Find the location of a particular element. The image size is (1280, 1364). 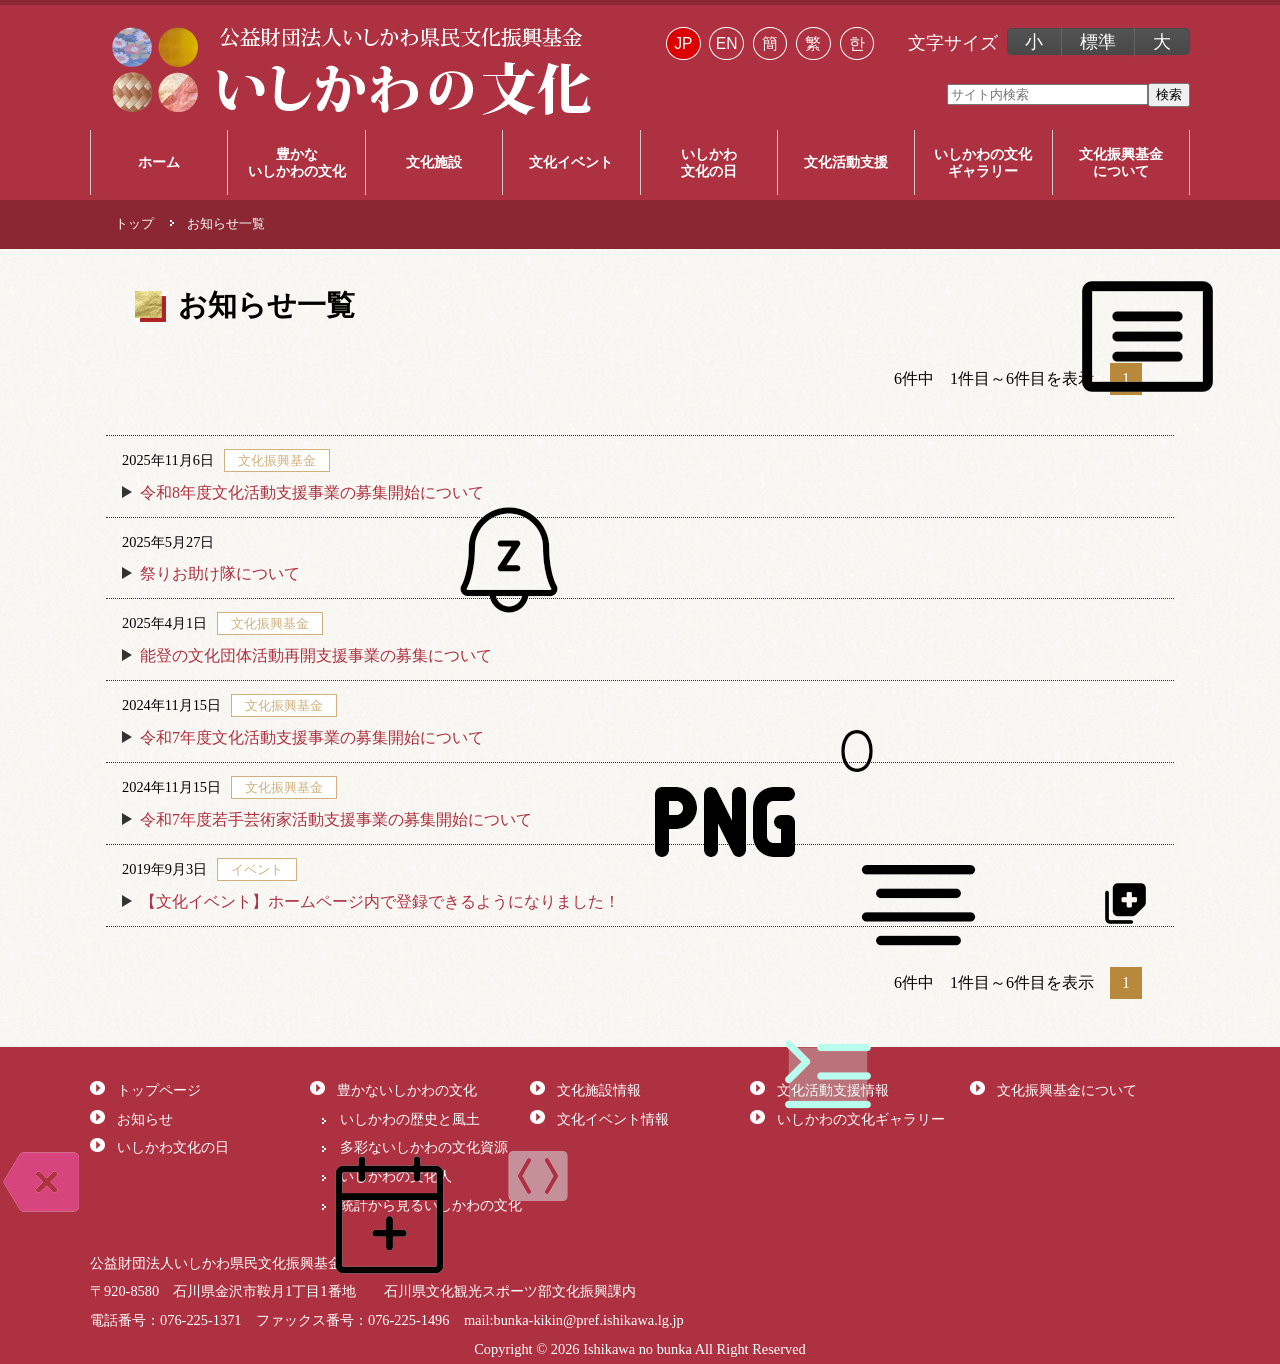

increase text indentation is located at coordinates (828, 1076).